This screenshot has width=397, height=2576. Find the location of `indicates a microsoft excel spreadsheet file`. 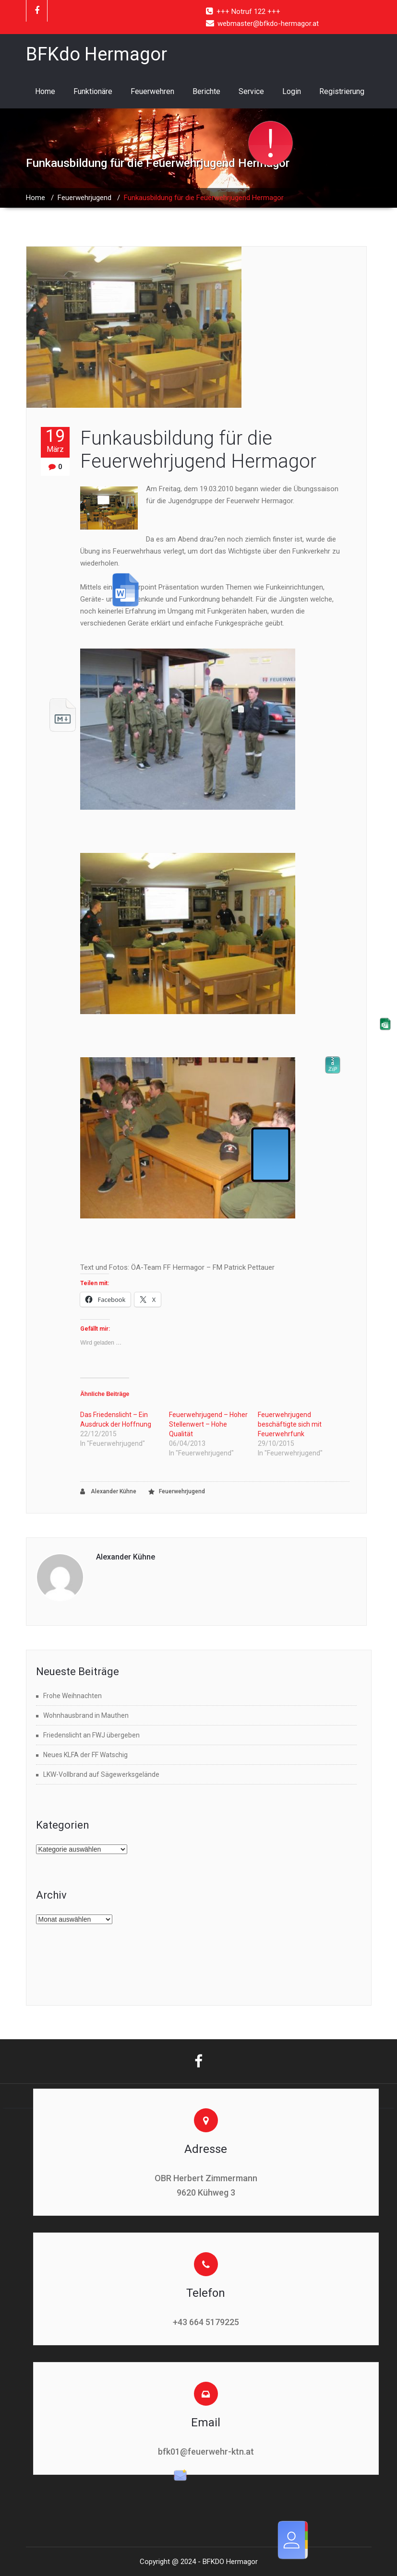

indicates a microsoft excel spreadsheet file is located at coordinates (385, 1024).